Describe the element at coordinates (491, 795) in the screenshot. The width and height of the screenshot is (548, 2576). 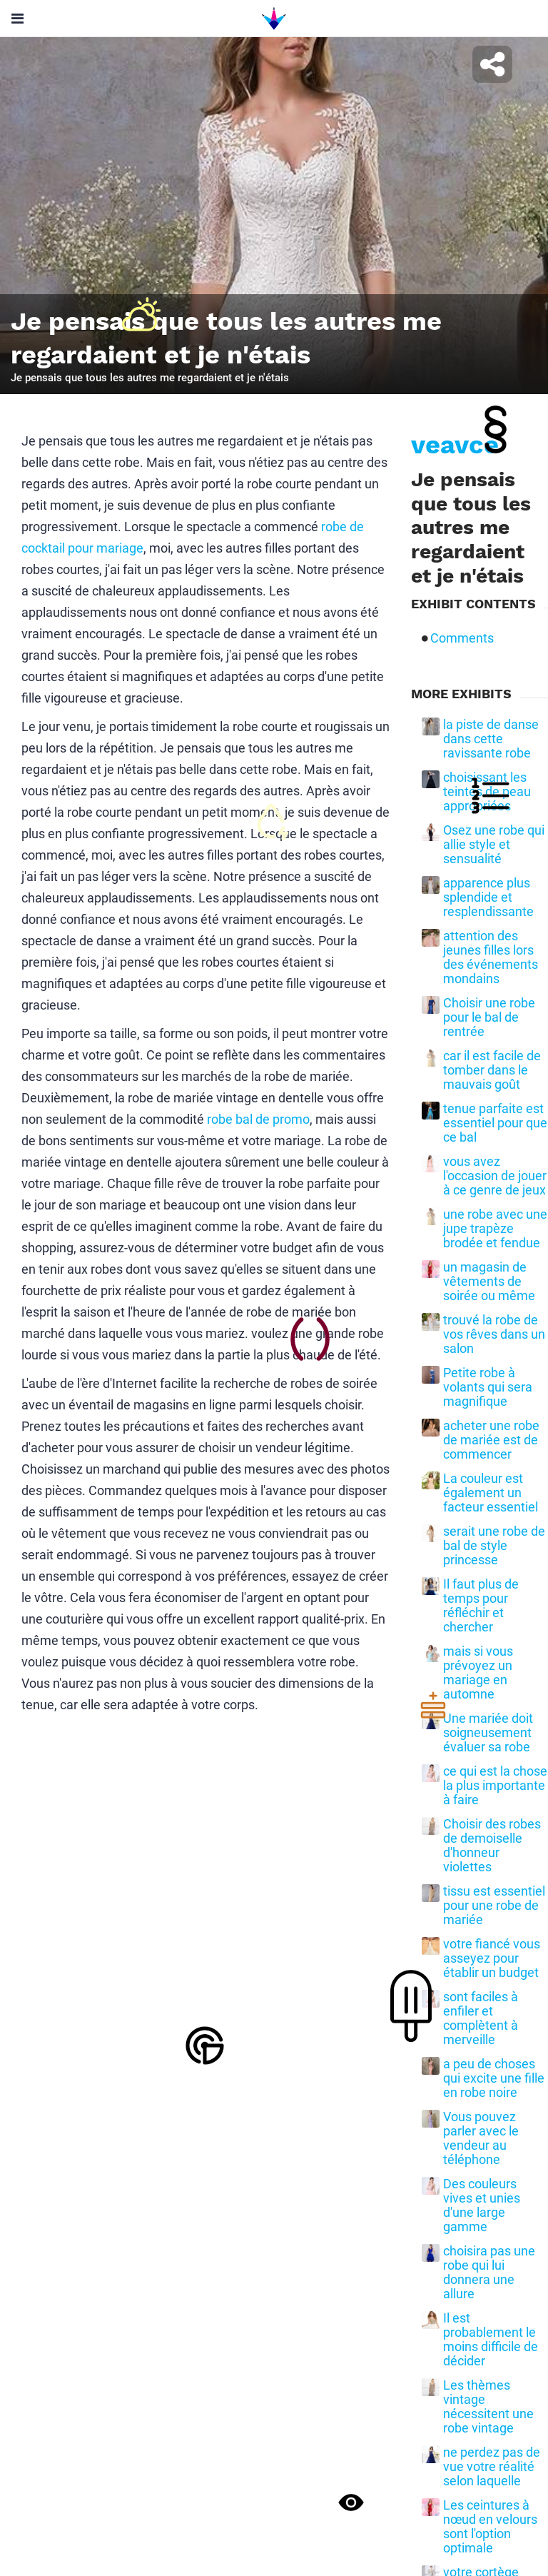
I see `format text as a numbered list` at that location.